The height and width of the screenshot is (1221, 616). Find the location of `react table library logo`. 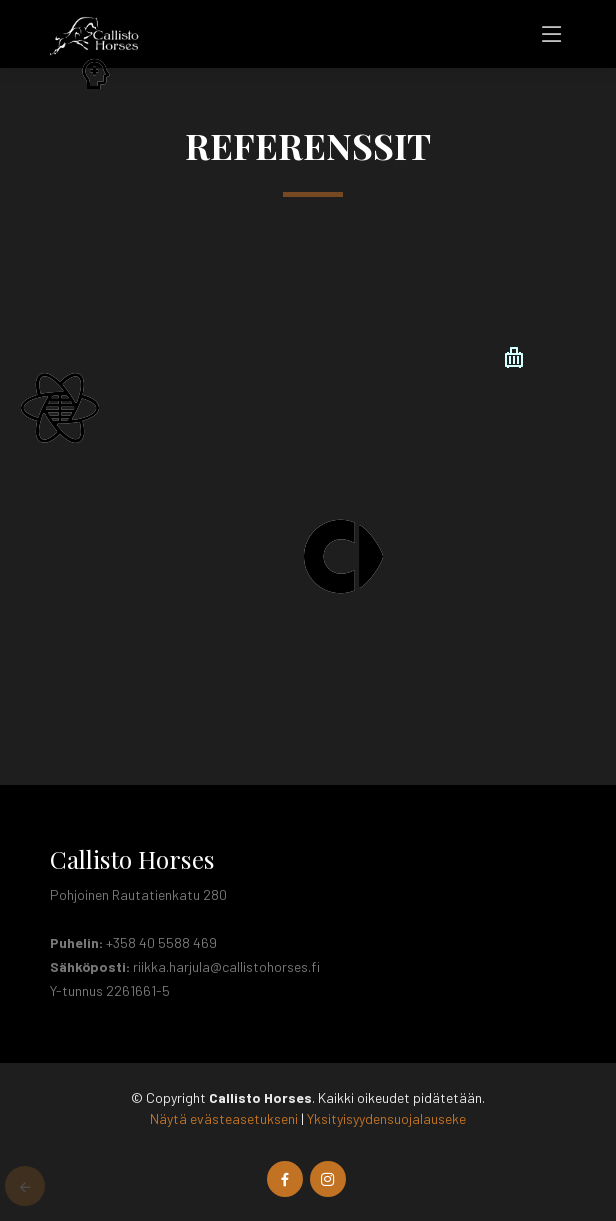

react table library logo is located at coordinates (60, 408).